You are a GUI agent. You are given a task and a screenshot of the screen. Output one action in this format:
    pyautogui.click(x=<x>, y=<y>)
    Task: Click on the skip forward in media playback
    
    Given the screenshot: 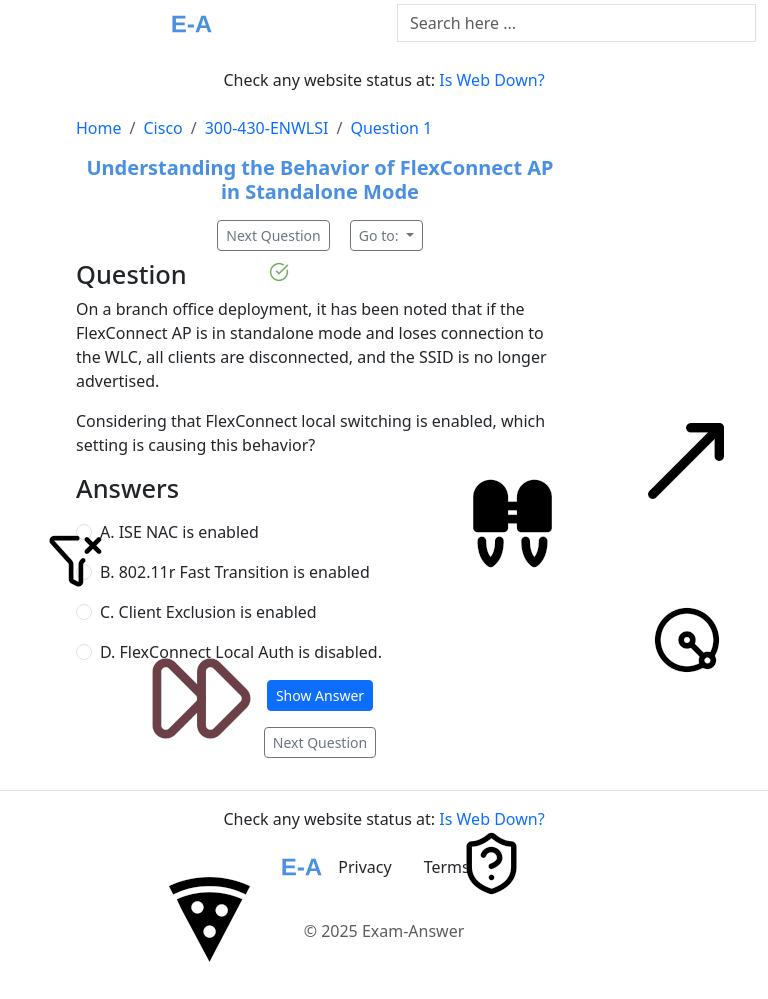 What is the action you would take?
    pyautogui.click(x=201, y=698)
    